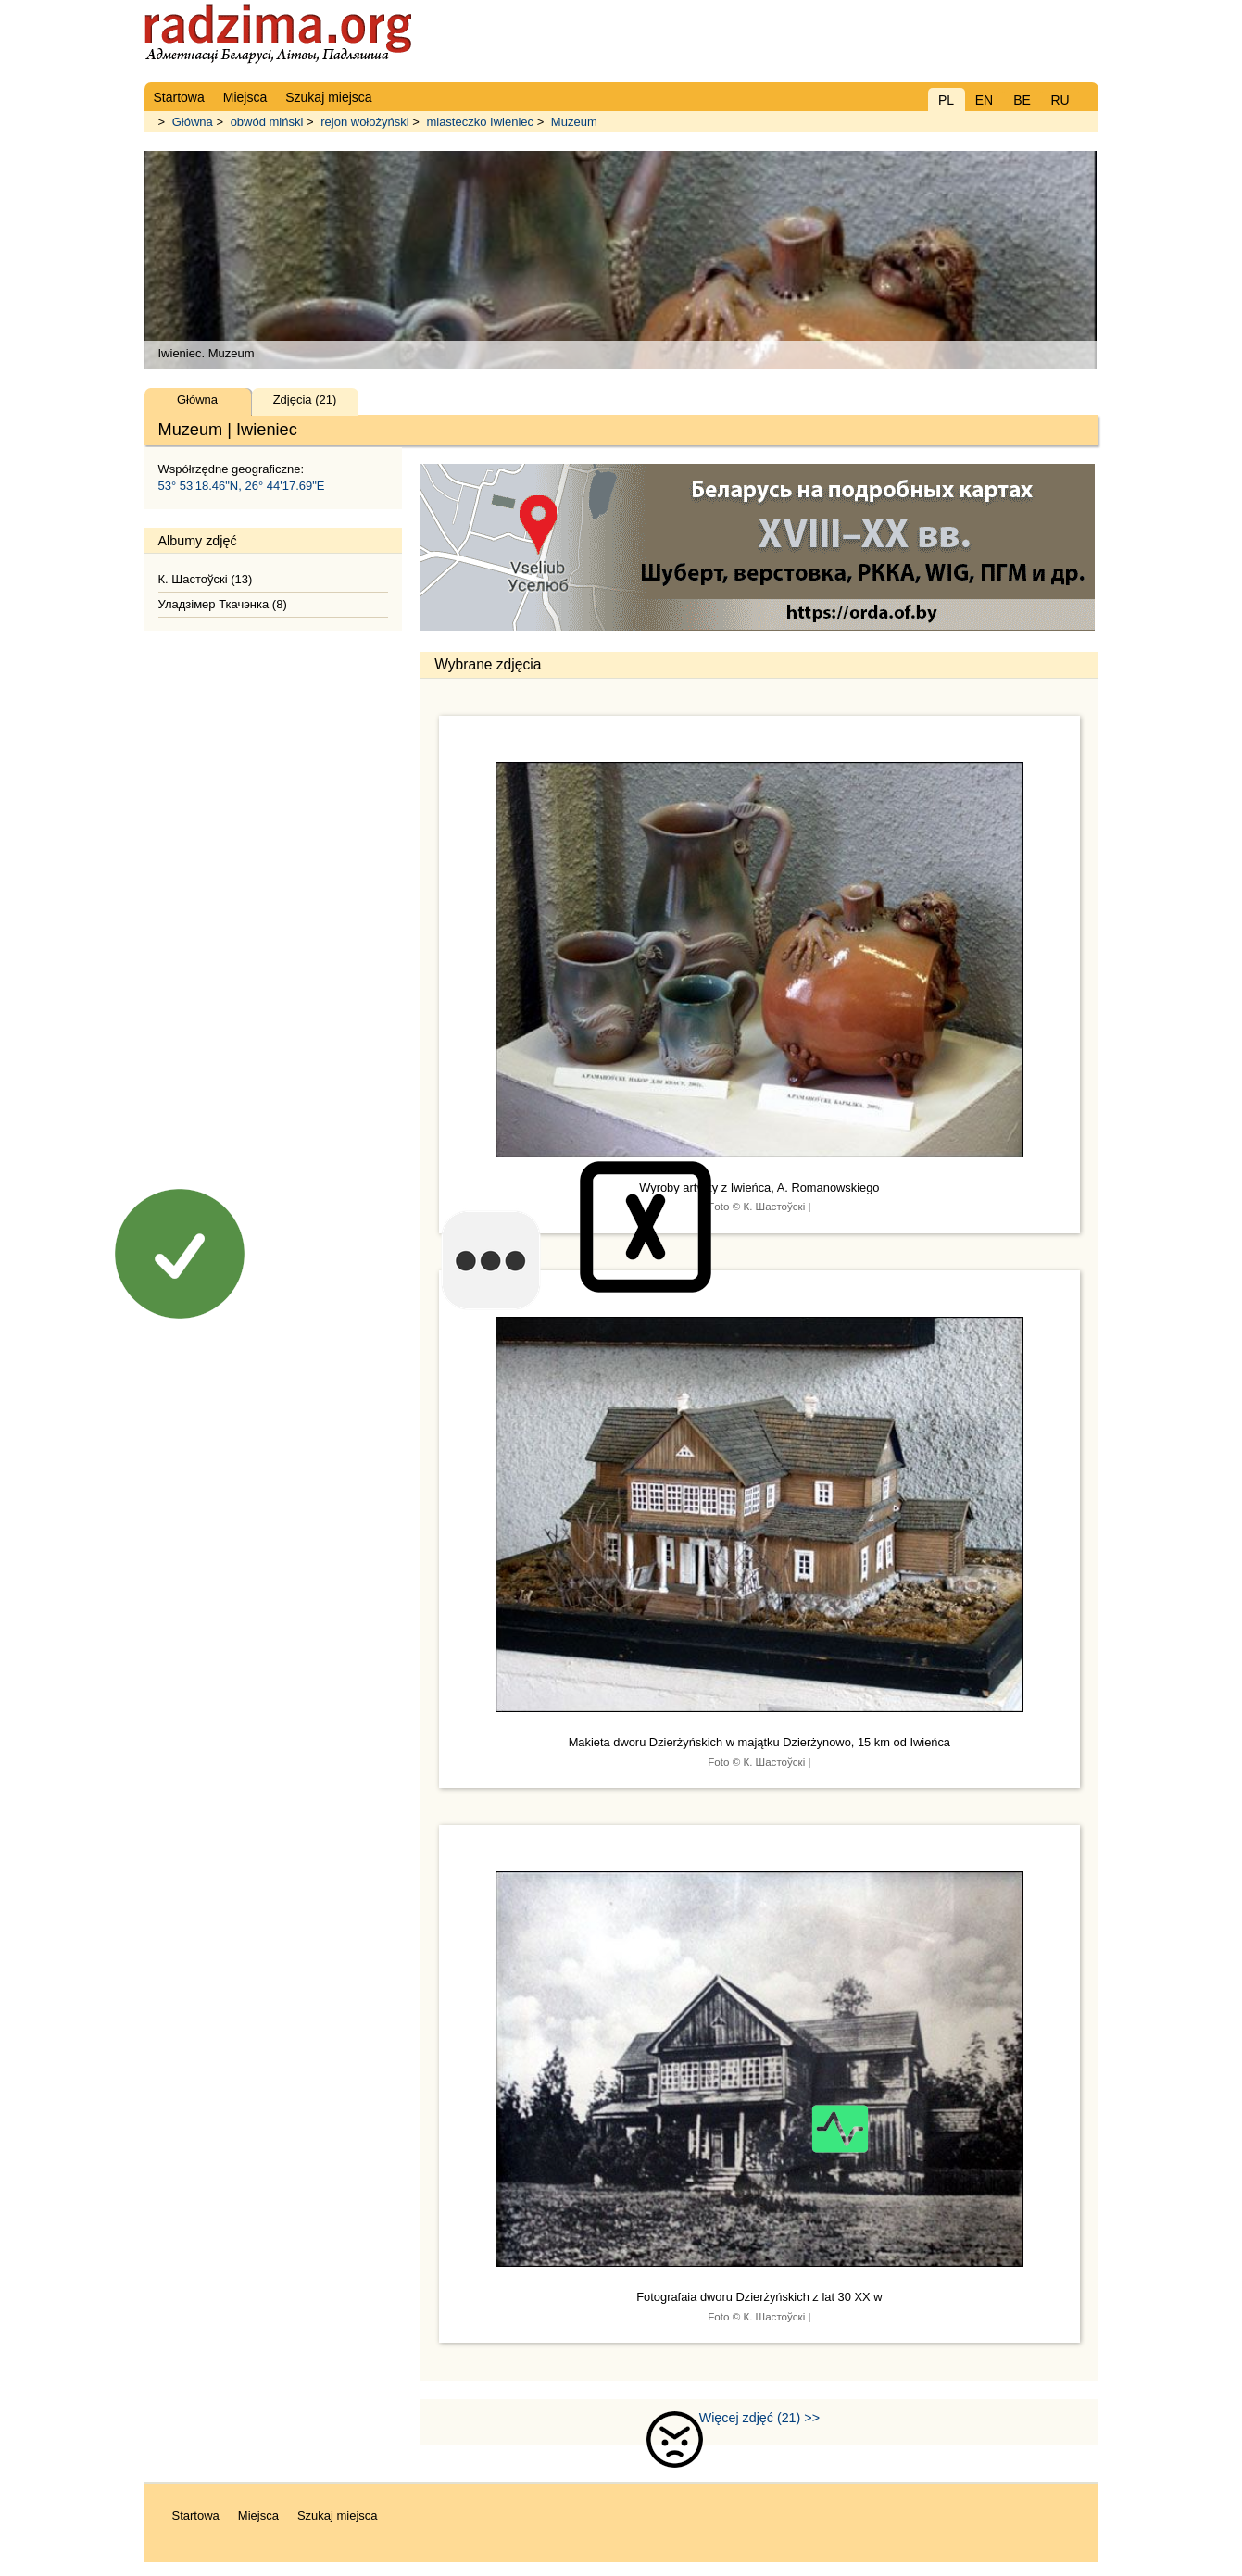 The width and height of the screenshot is (1242, 2576). Describe the element at coordinates (646, 1227) in the screenshot. I see `close or dismiss a dialog box` at that location.